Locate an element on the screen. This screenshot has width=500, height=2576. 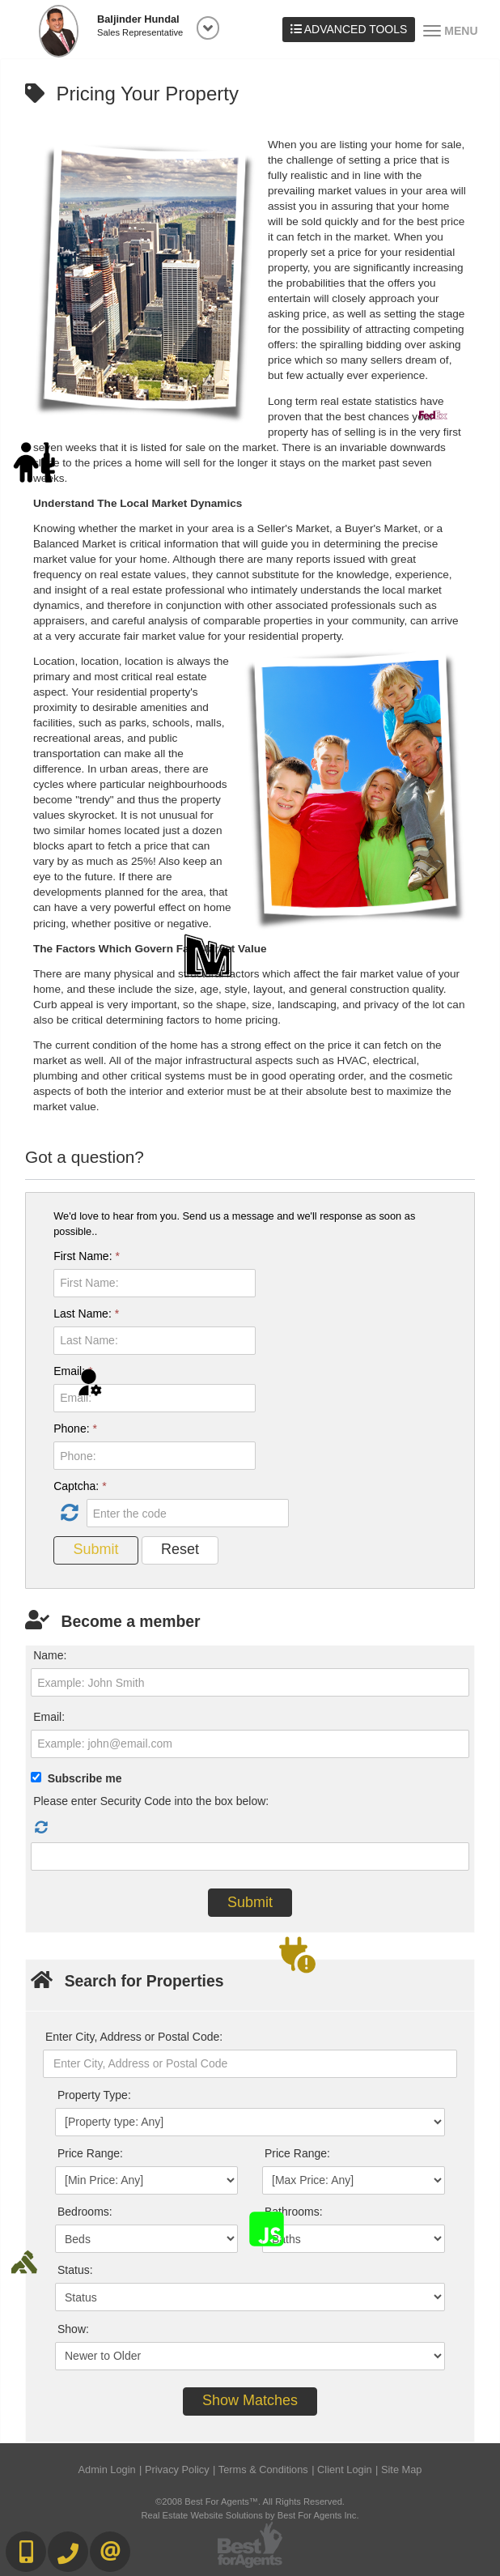
indicates content related to child soldiers or armed conflict involving minors is located at coordinates (35, 462).